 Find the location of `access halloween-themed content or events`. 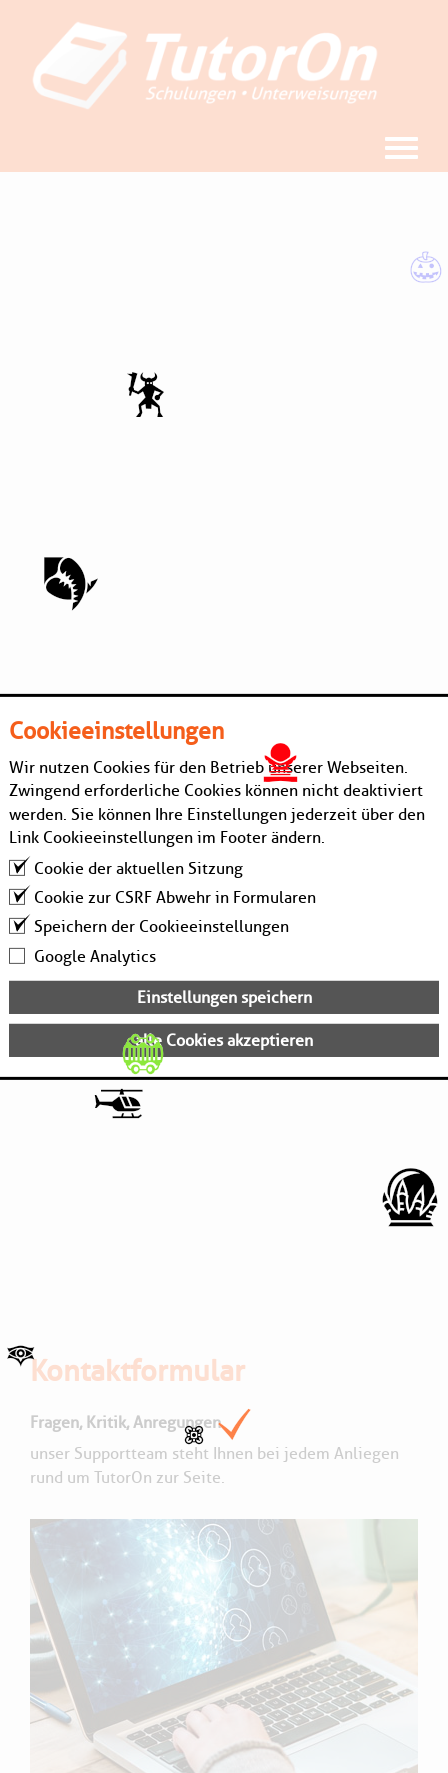

access halloween-themed content or events is located at coordinates (426, 267).